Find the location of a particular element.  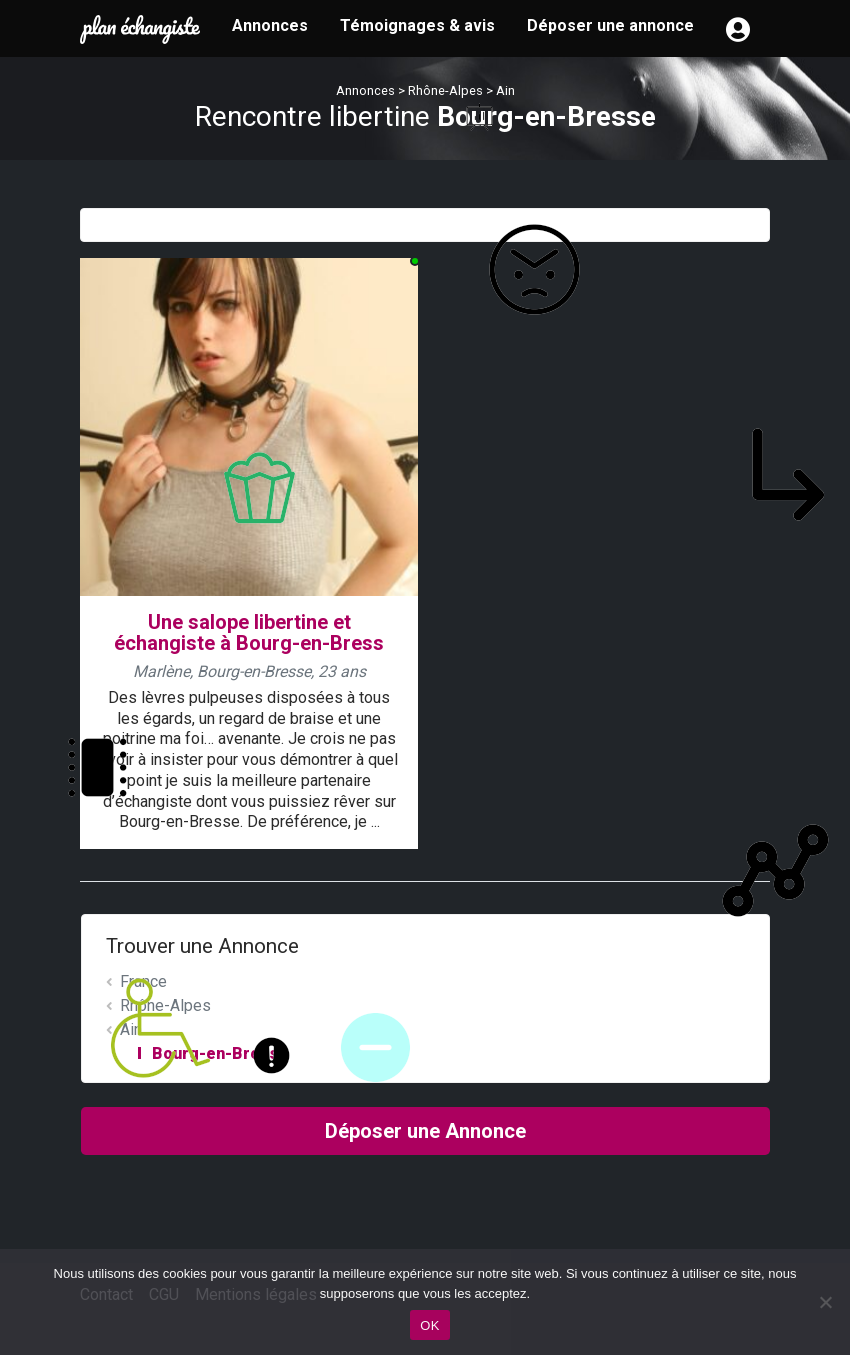

view container or package contents is located at coordinates (97, 767).